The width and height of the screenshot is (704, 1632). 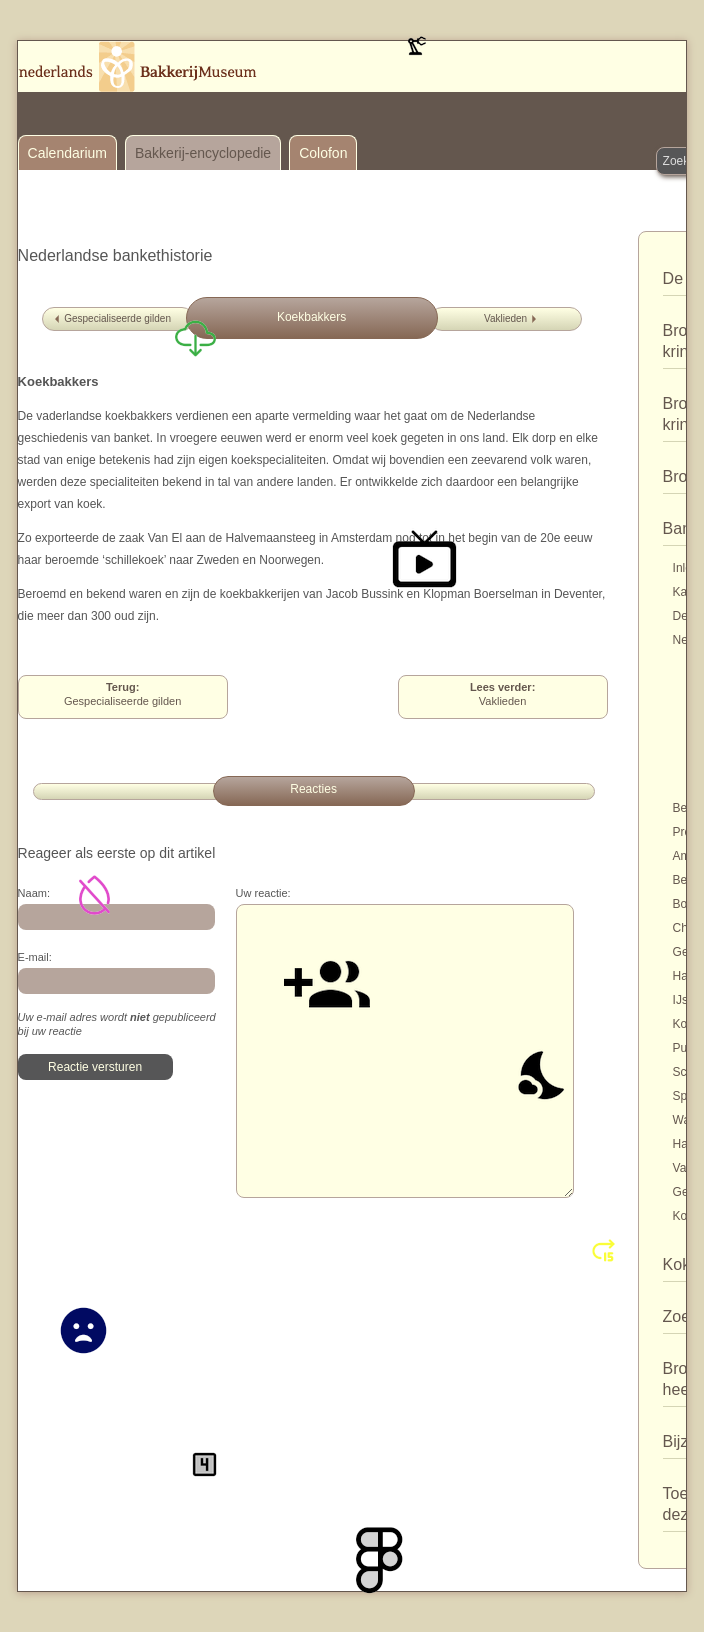 I want to click on add a new member to a group, so click(x=327, y=986).